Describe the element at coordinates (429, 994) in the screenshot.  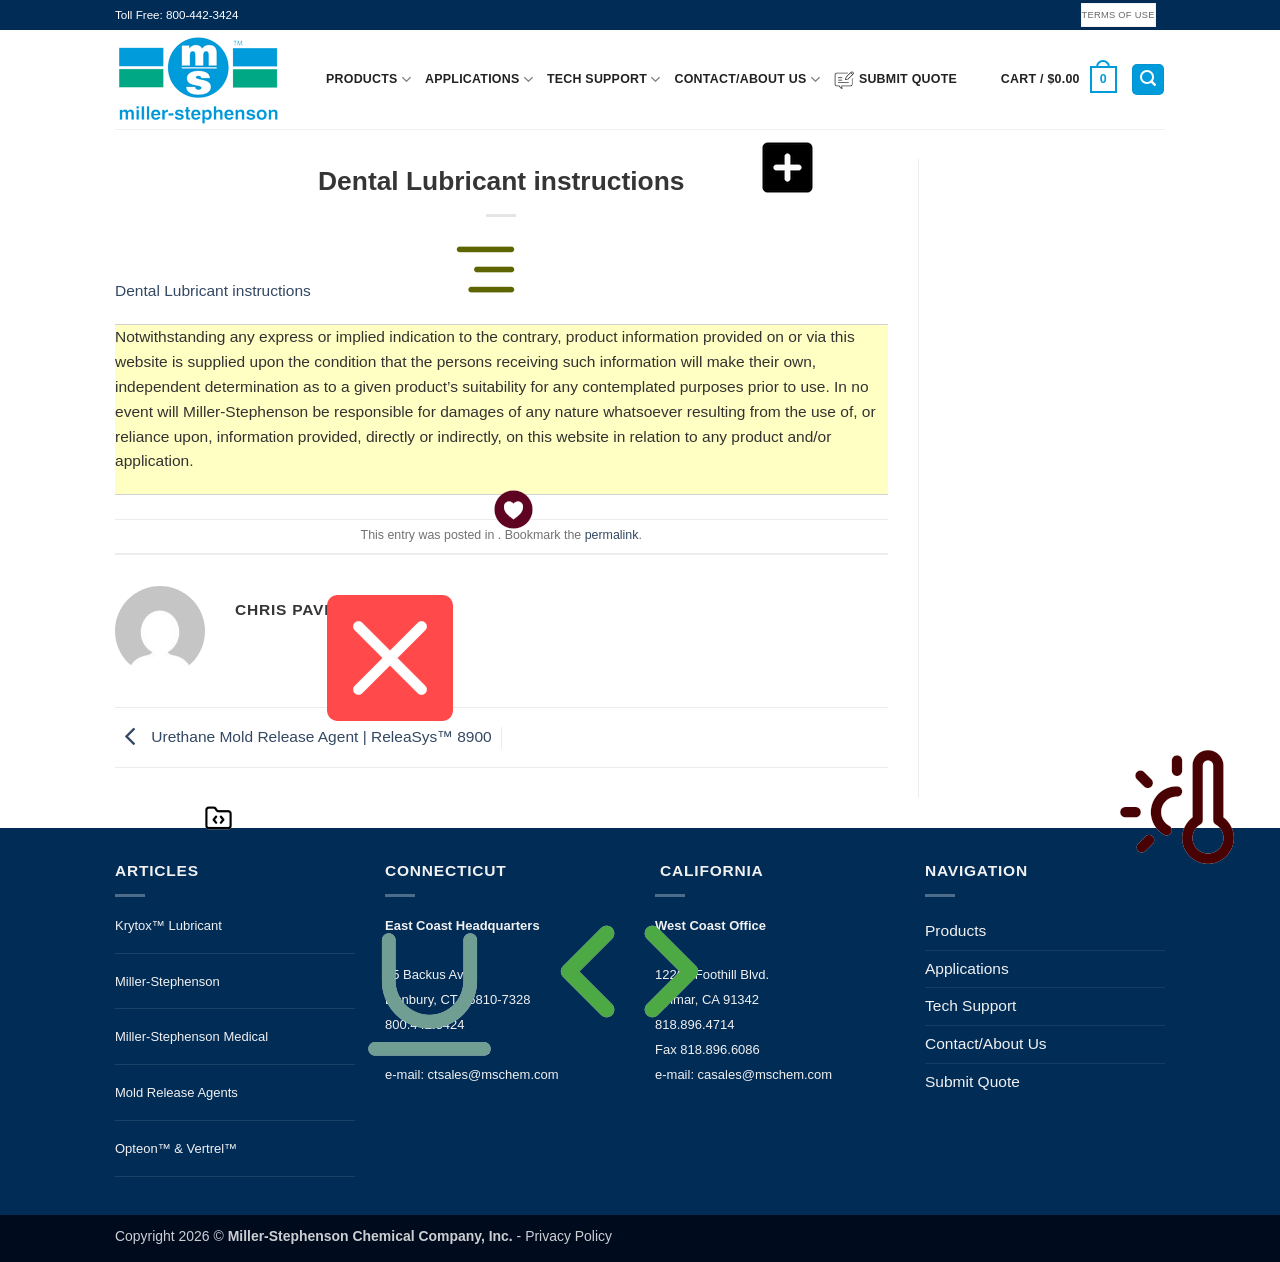
I see `apply underline formatting to selected text` at that location.